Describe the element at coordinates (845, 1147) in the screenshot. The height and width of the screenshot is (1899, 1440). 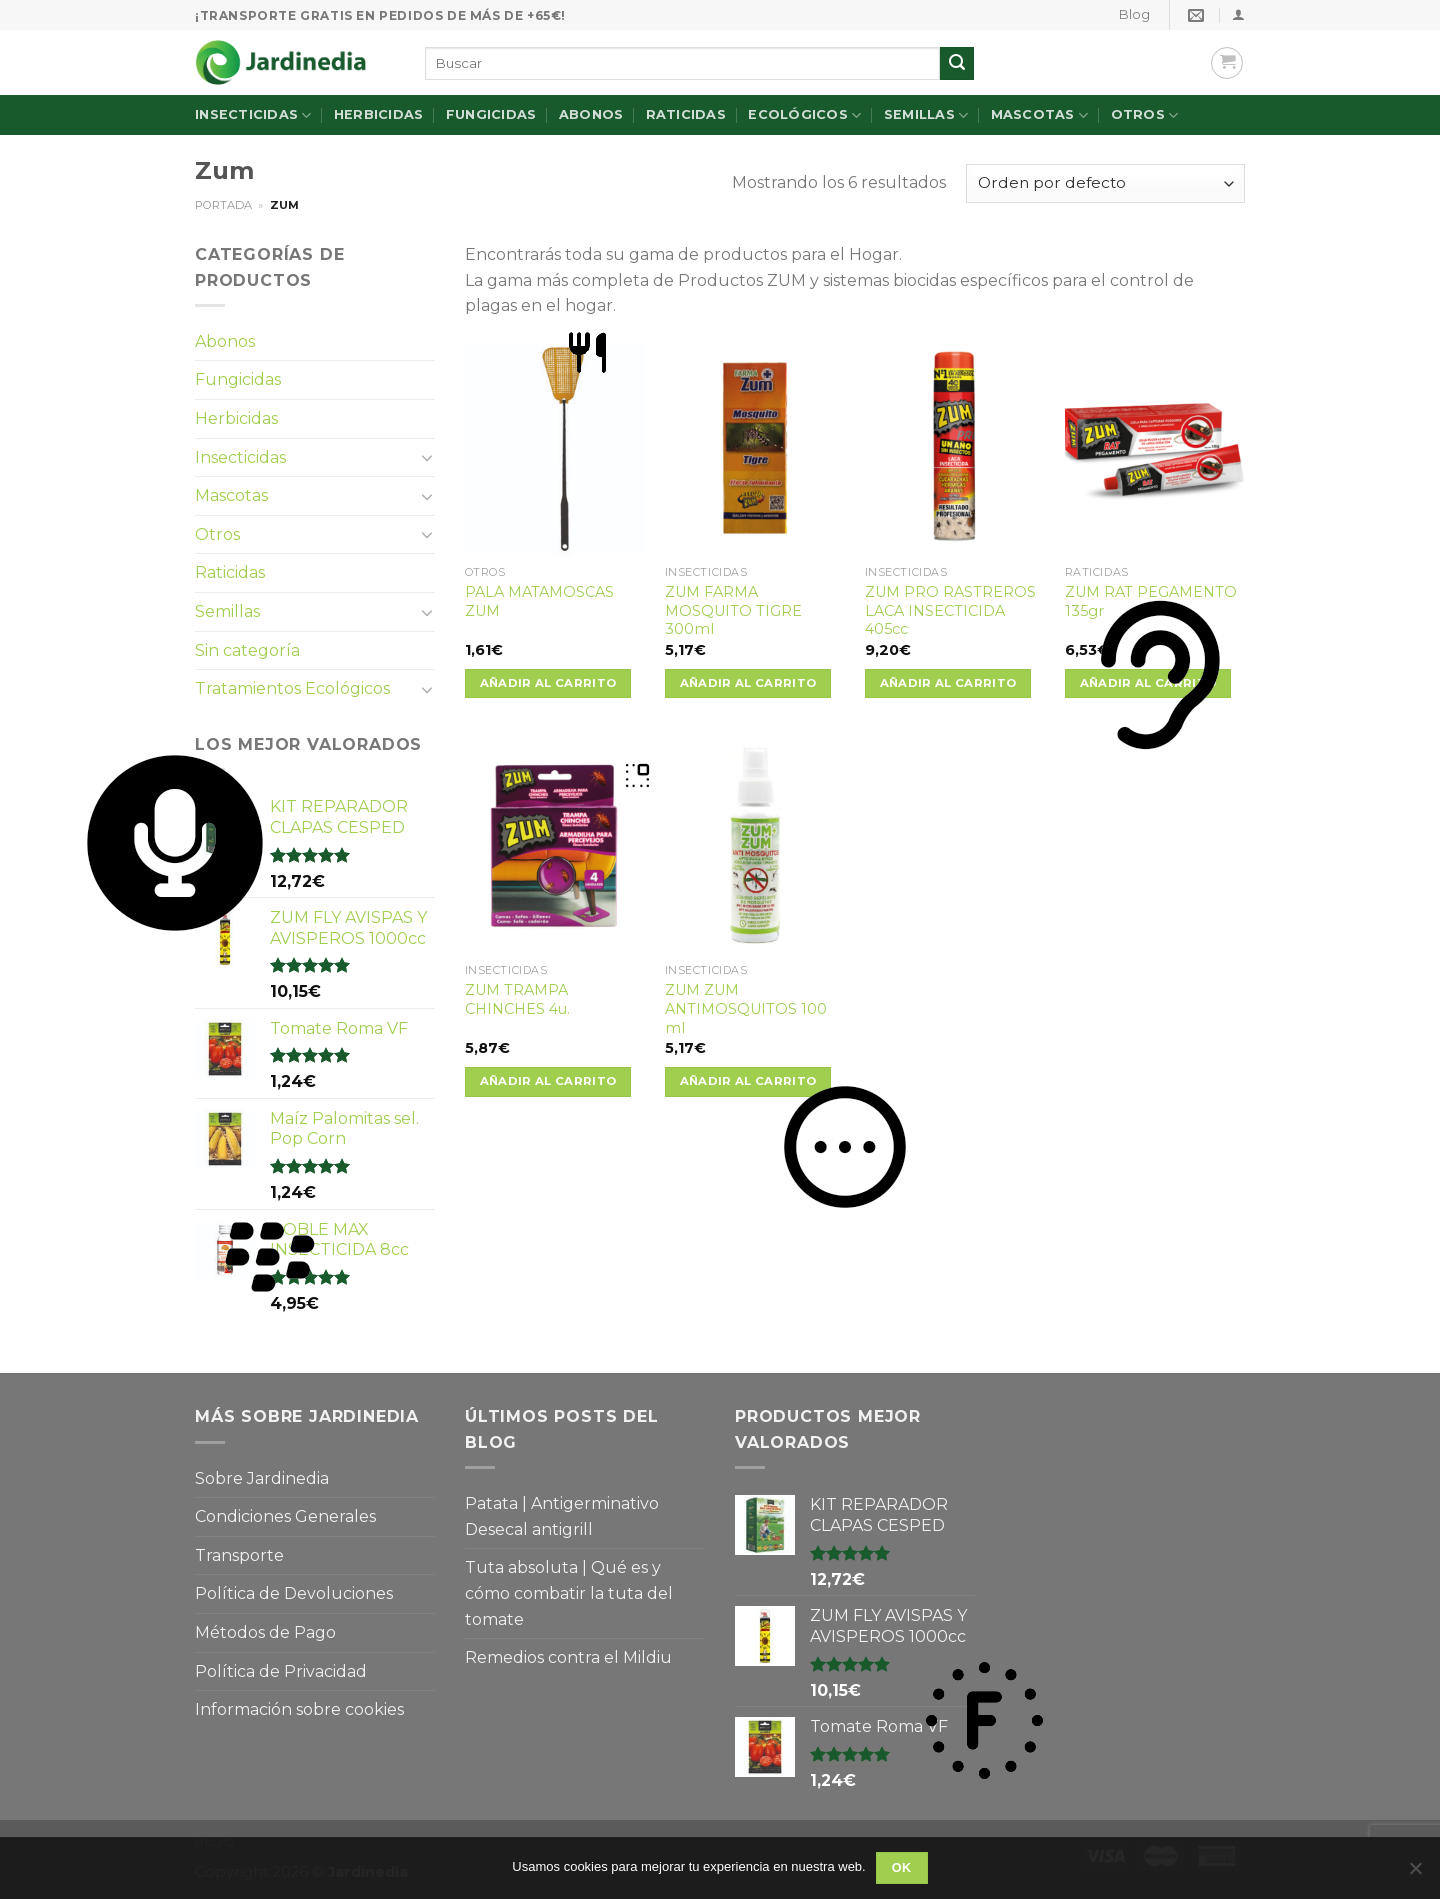
I see `open more options menu` at that location.